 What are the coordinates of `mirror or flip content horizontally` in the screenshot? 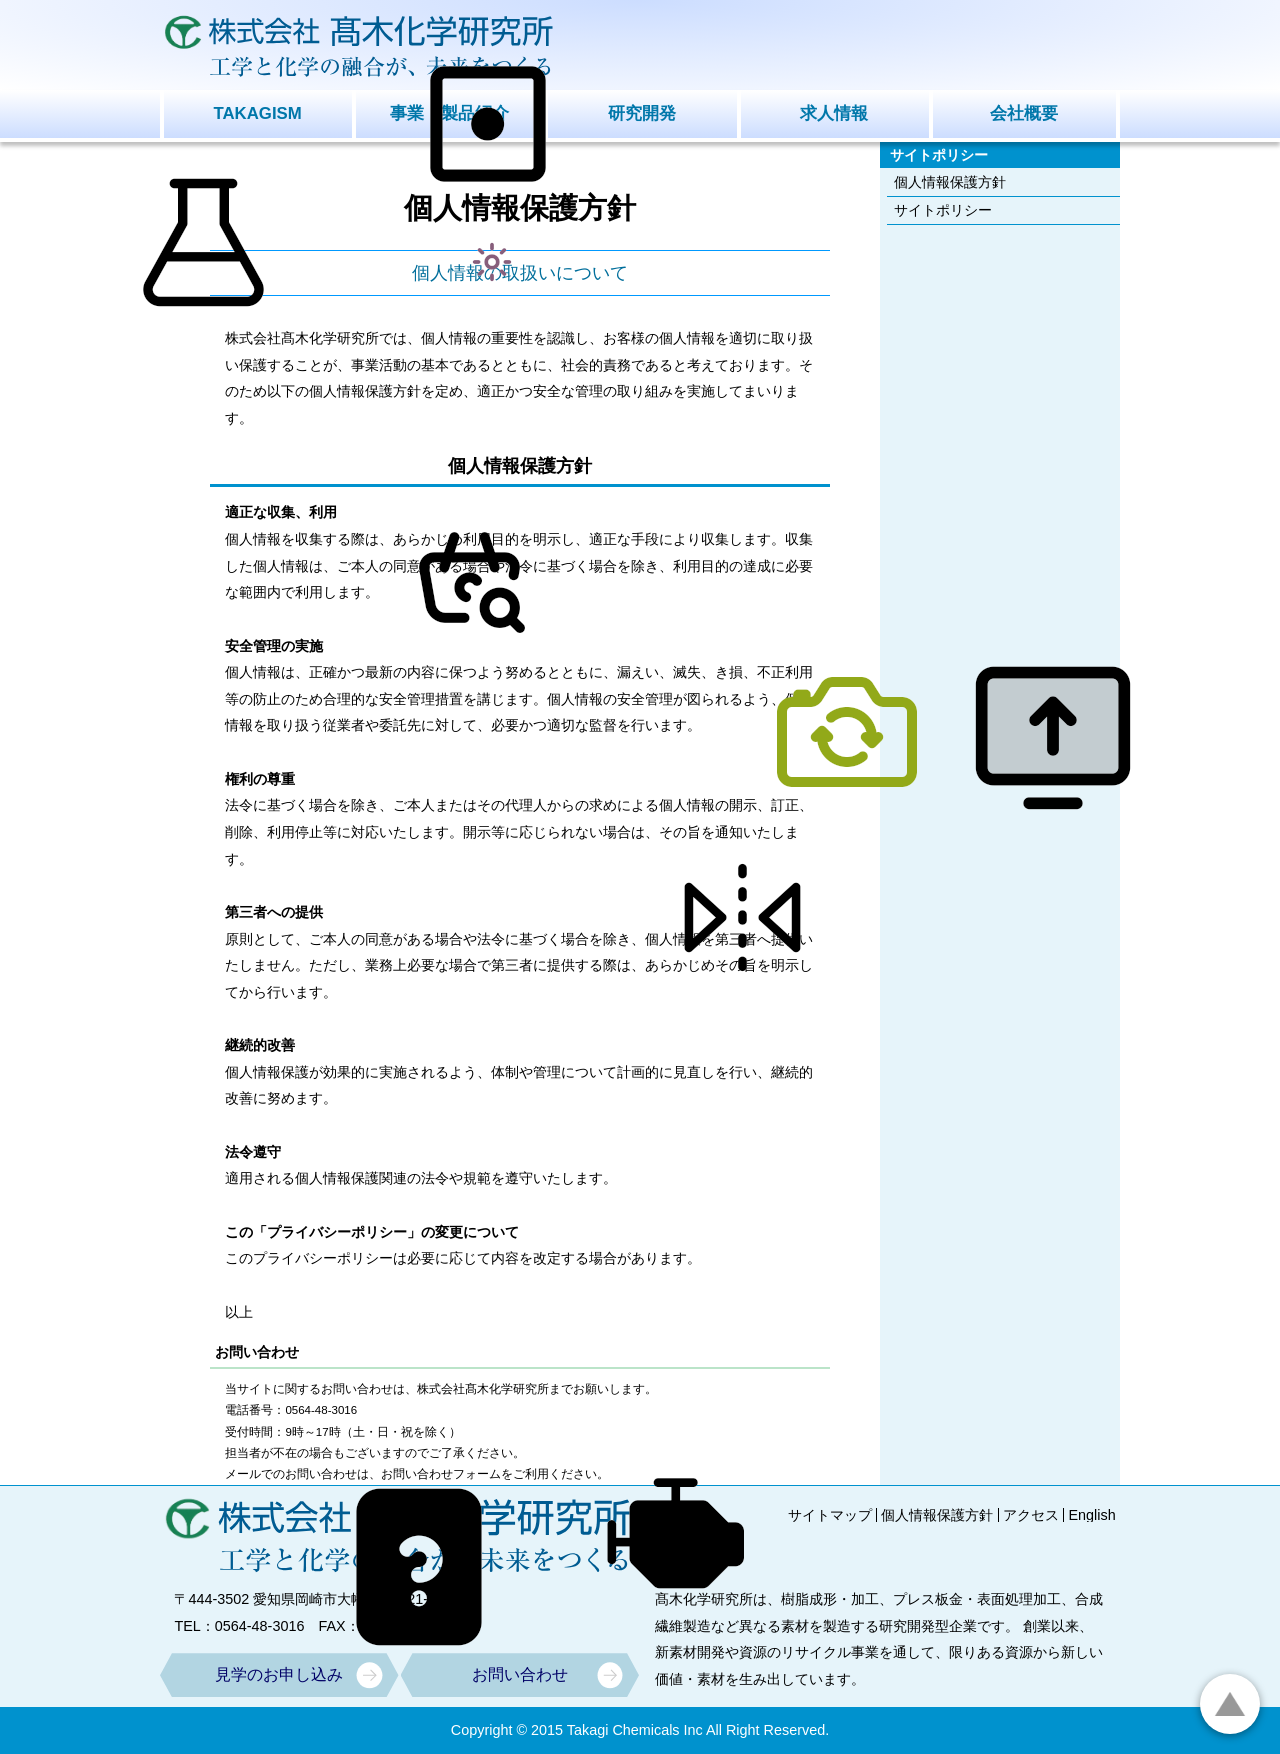 It's located at (742, 917).